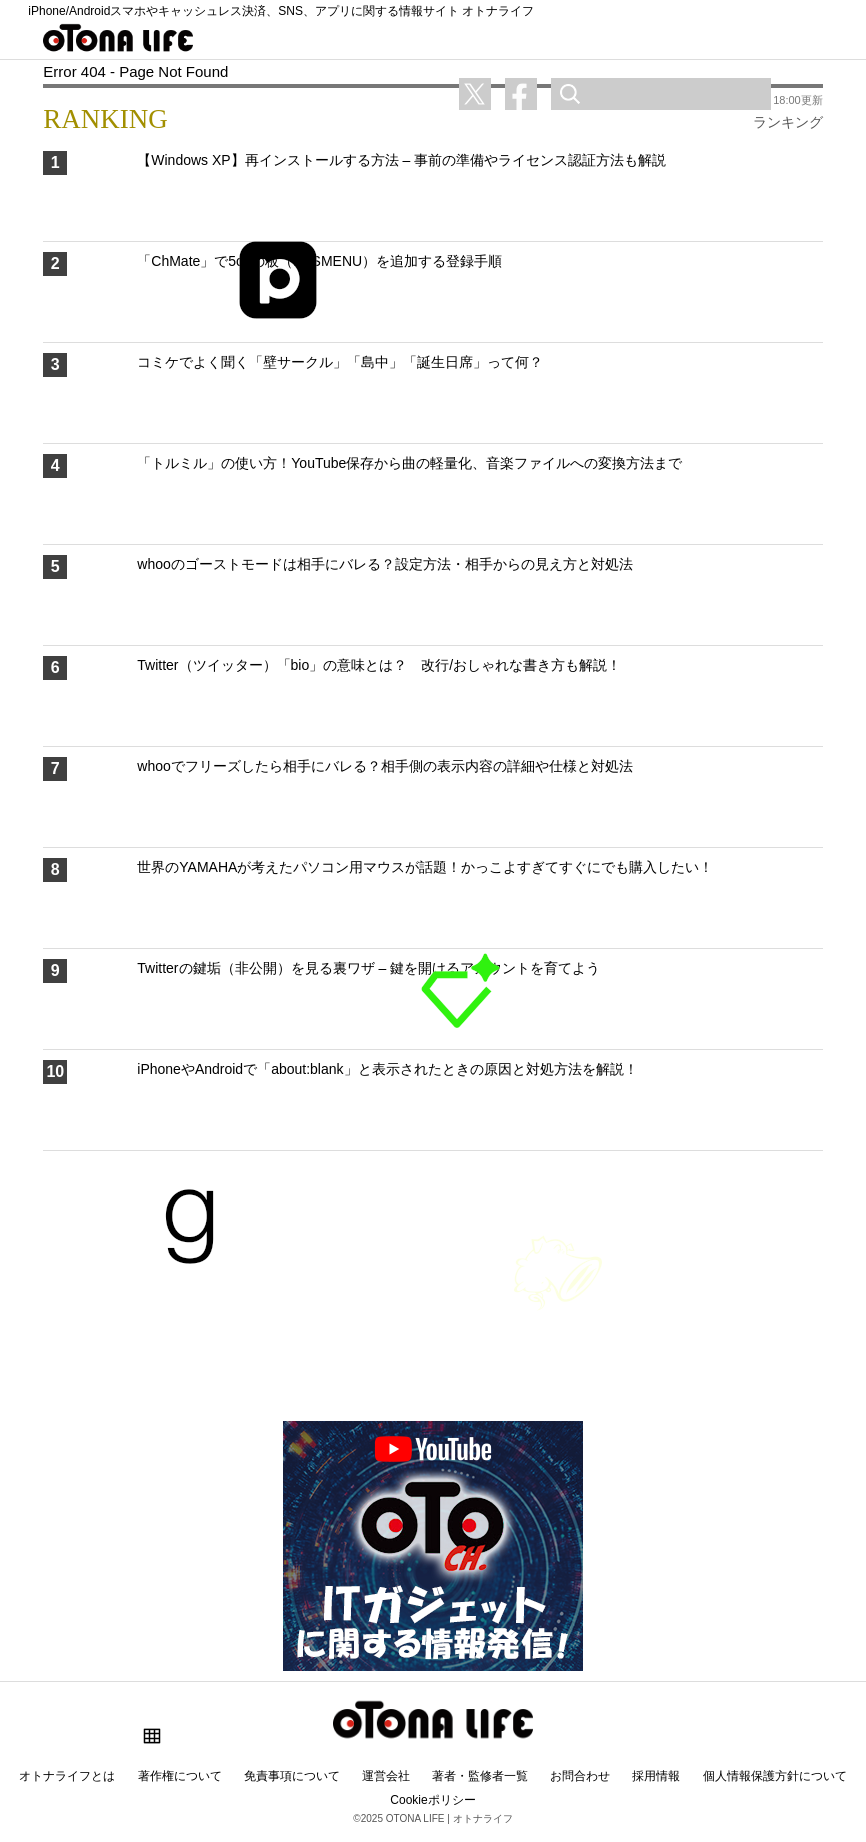 The image size is (866, 1842). Describe the element at coordinates (152, 1736) in the screenshot. I see `switch to grid view layout` at that location.